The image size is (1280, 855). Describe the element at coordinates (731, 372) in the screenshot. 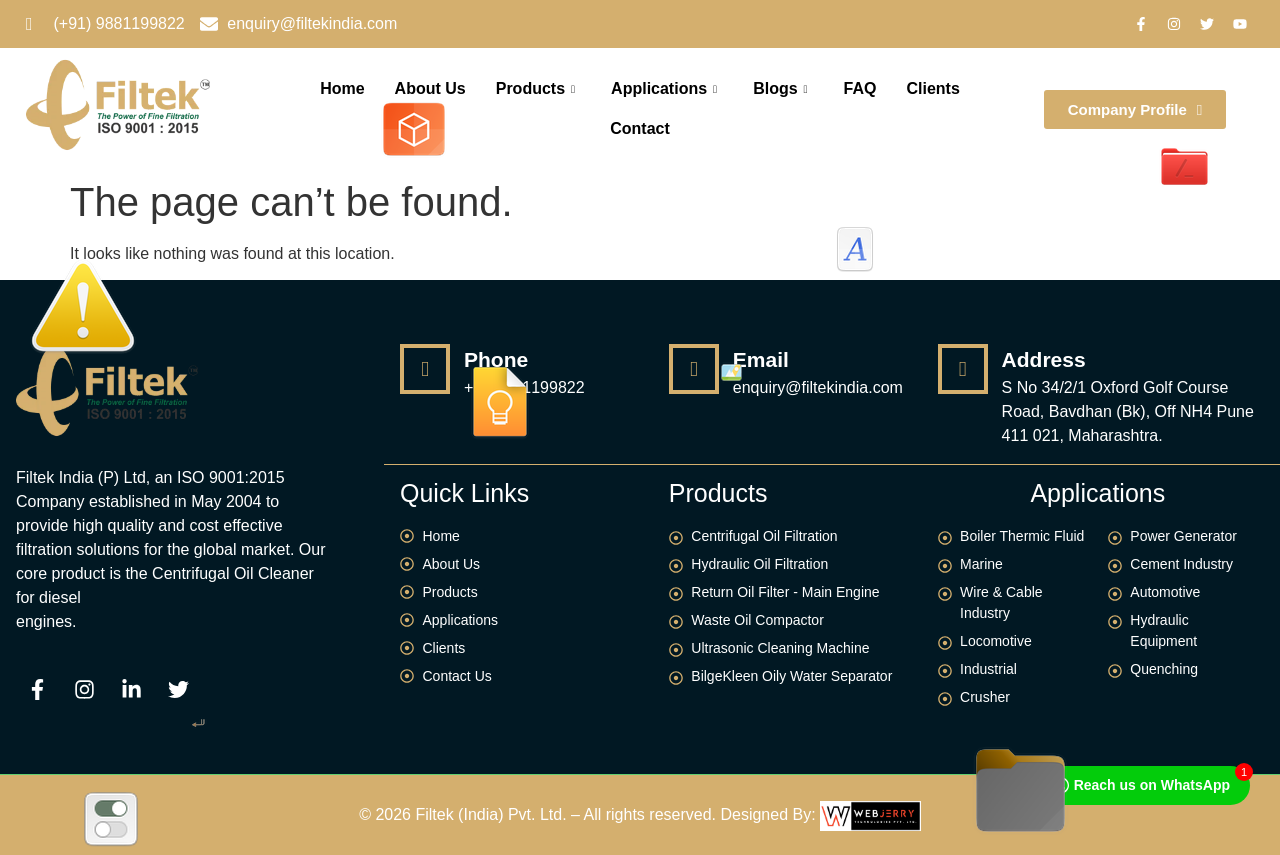

I see `open graphics or image editing applications` at that location.